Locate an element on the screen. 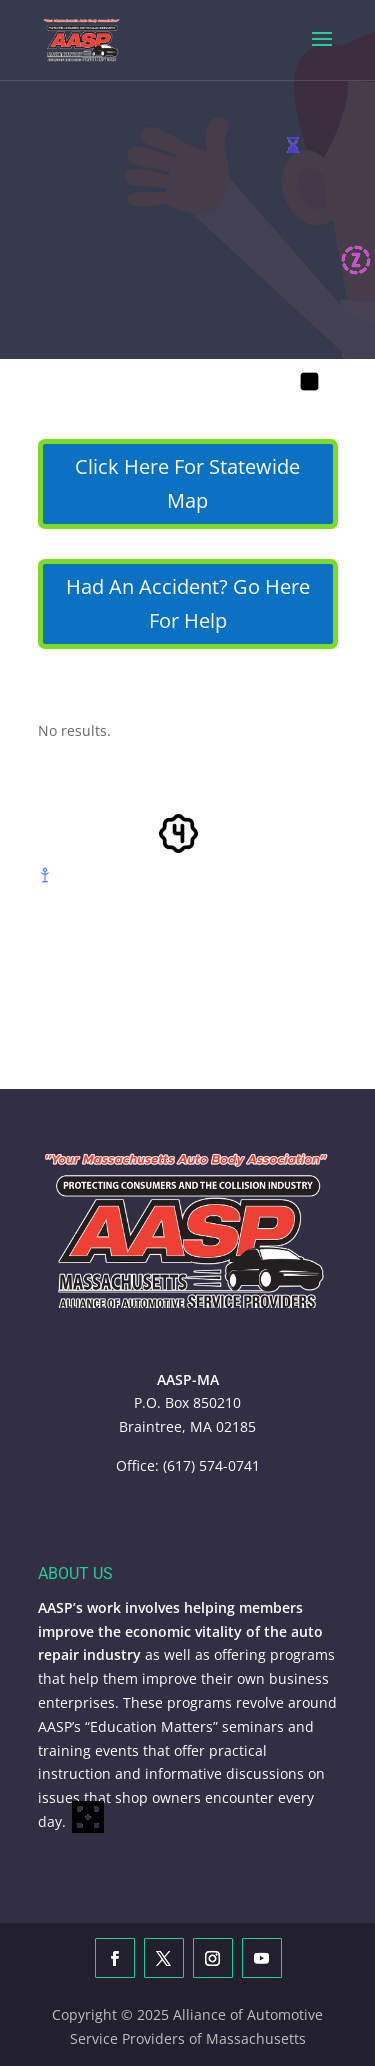  access casino or gambling games is located at coordinates (88, 1817).